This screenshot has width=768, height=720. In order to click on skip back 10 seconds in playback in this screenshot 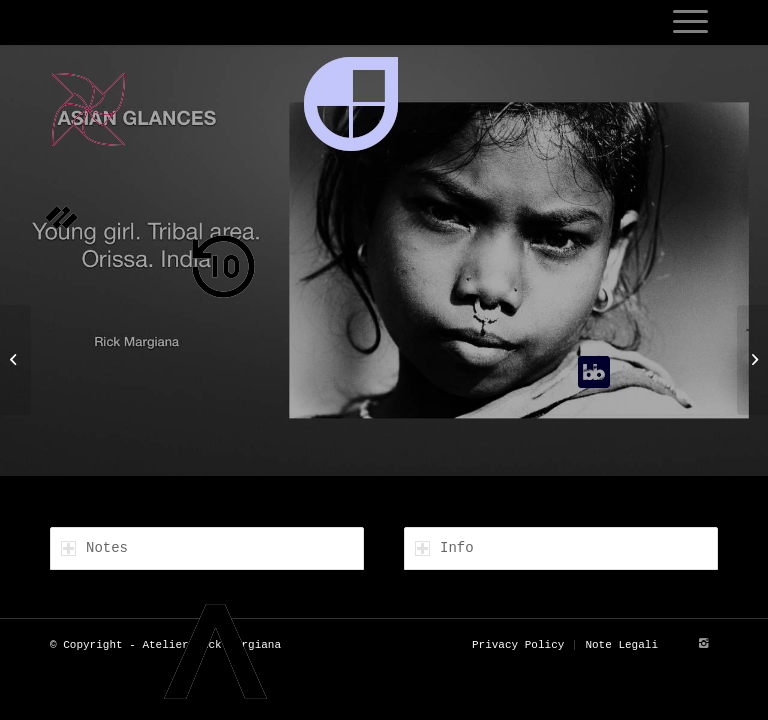, I will do `click(223, 266)`.